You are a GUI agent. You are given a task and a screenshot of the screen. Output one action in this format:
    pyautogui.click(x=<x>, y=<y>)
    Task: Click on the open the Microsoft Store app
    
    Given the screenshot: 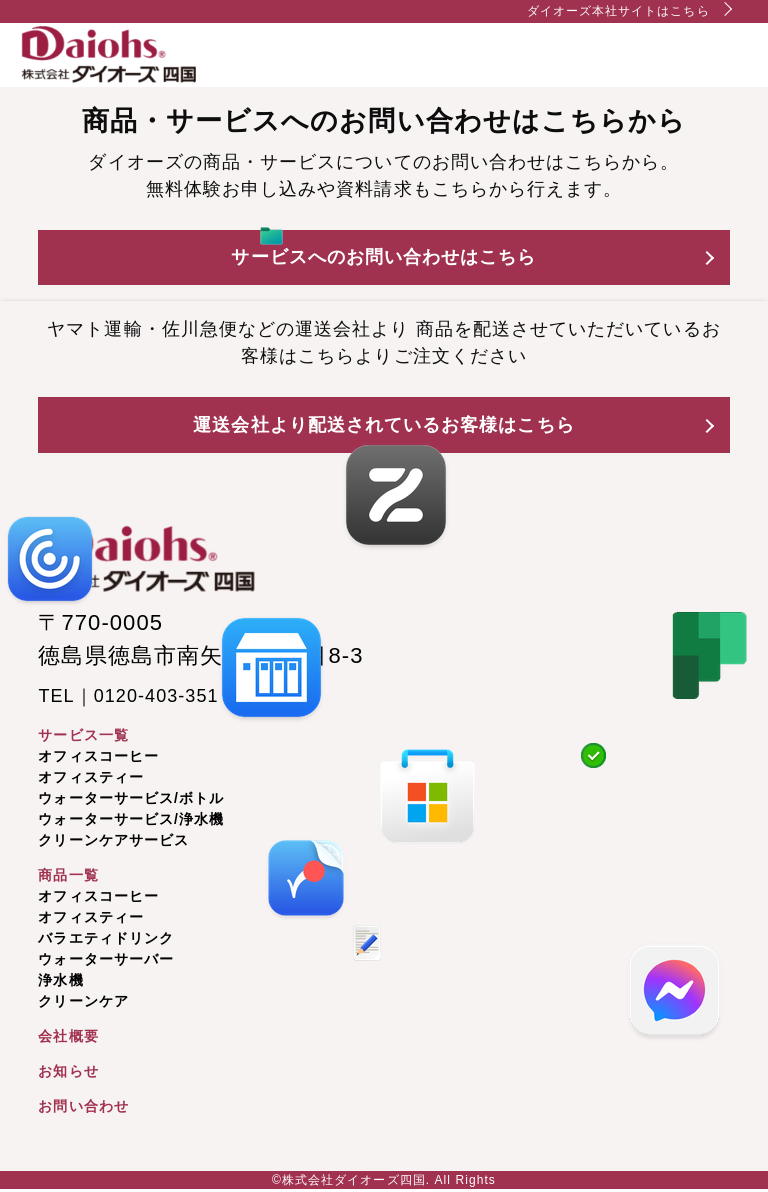 What is the action you would take?
    pyautogui.click(x=427, y=796)
    